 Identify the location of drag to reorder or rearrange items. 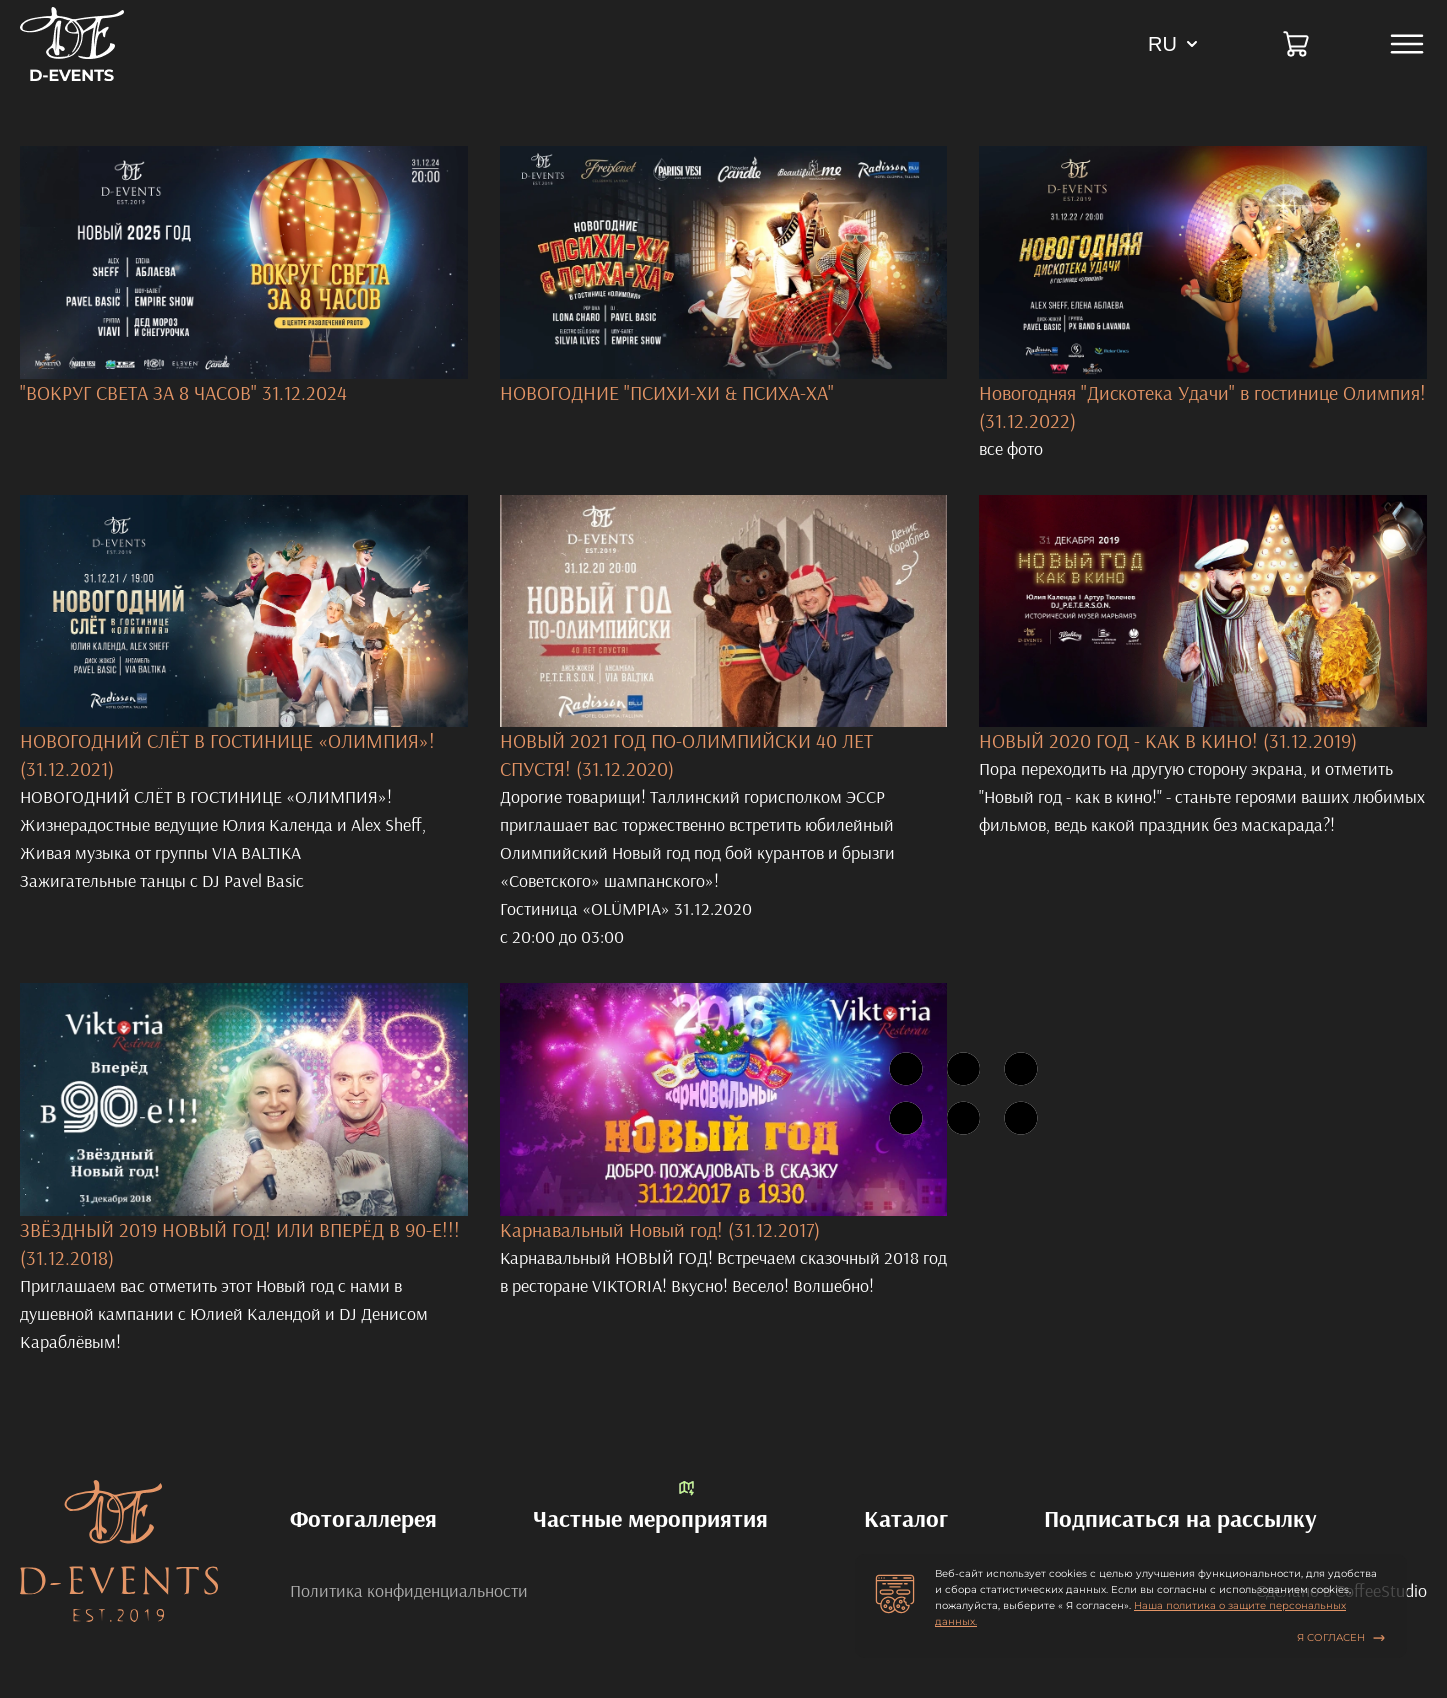
(963, 1093).